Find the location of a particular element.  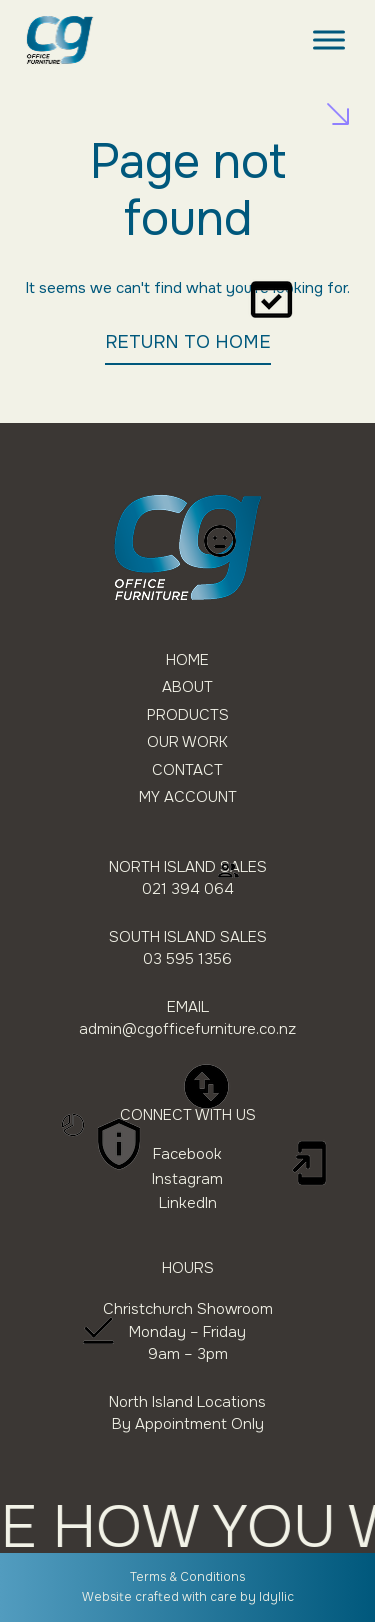

add this page to home screen is located at coordinates (310, 1163).